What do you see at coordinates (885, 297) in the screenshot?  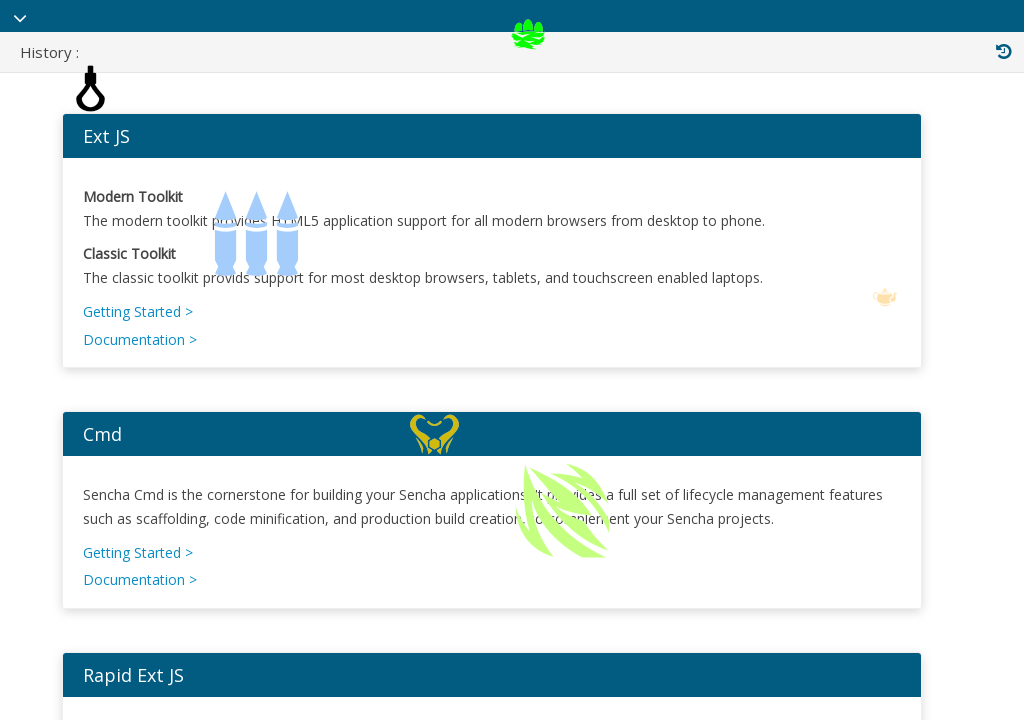 I see `access tea or beverage-related features` at bounding box center [885, 297].